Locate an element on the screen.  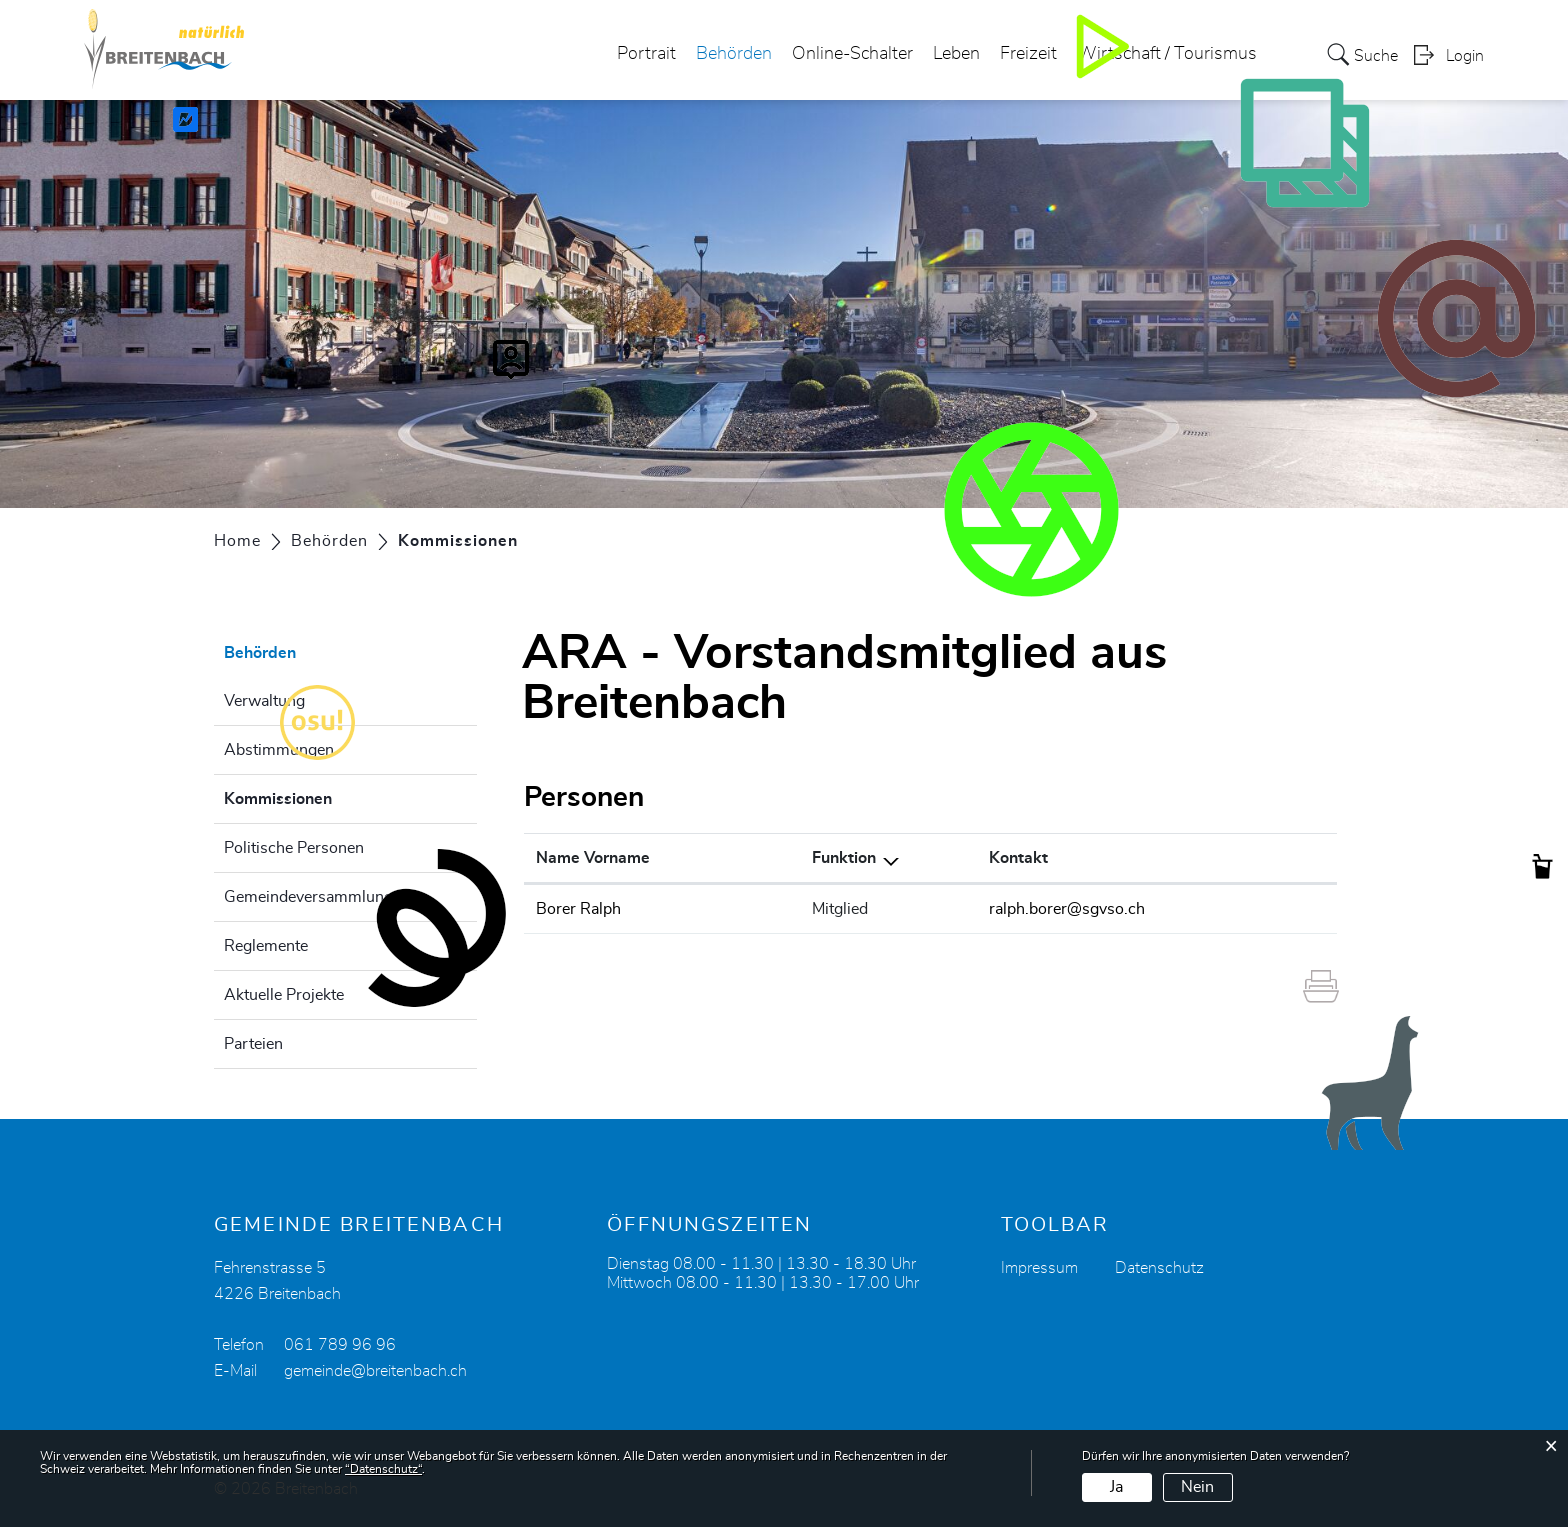
play media content is located at coordinates (1097, 46).